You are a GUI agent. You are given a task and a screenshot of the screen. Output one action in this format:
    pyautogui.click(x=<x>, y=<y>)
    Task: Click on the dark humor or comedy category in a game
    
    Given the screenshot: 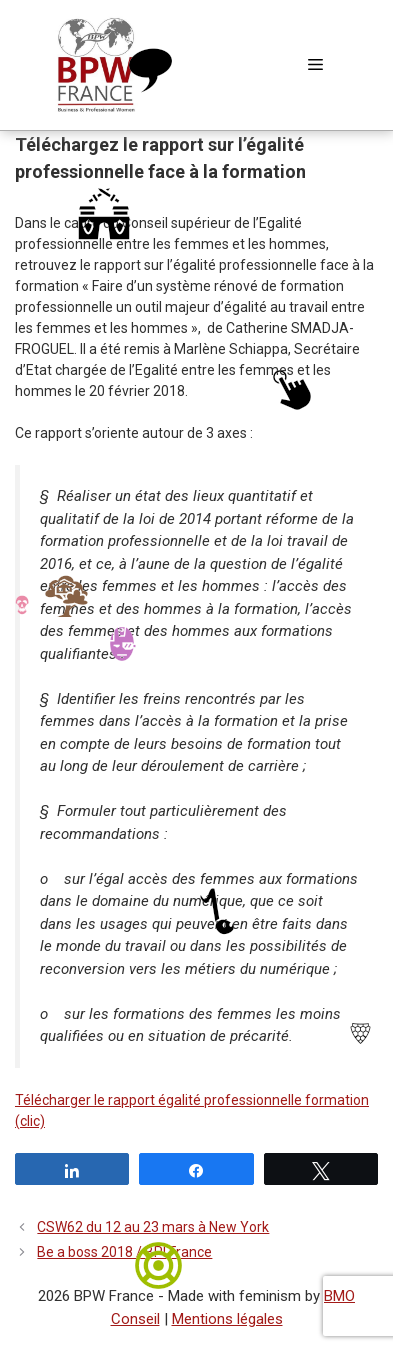 What is the action you would take?
    pyautogui.click(x=22, y=605)
    